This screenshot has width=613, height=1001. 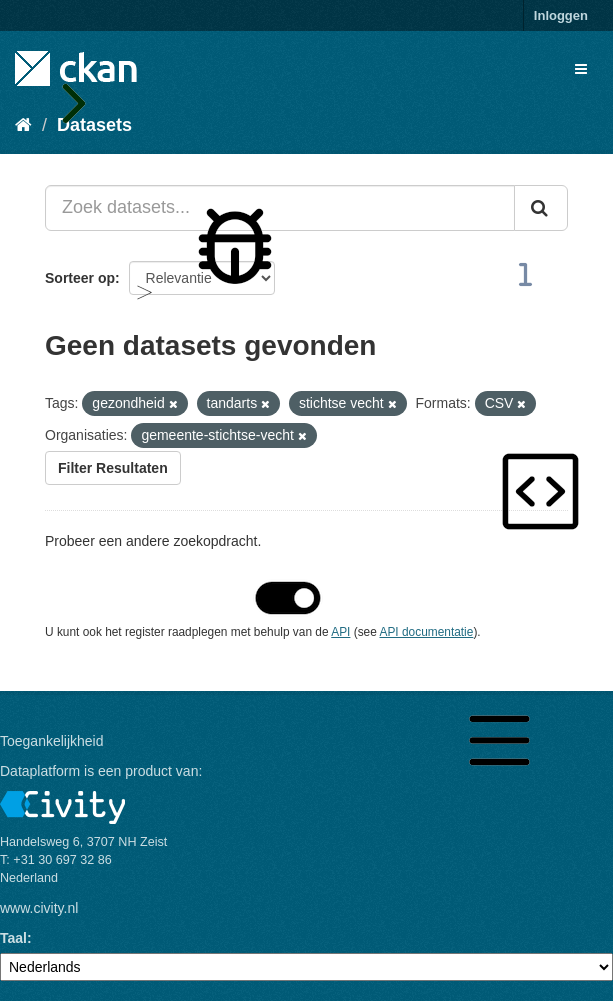 I want to click on view source code, so click(x=540, y=491).